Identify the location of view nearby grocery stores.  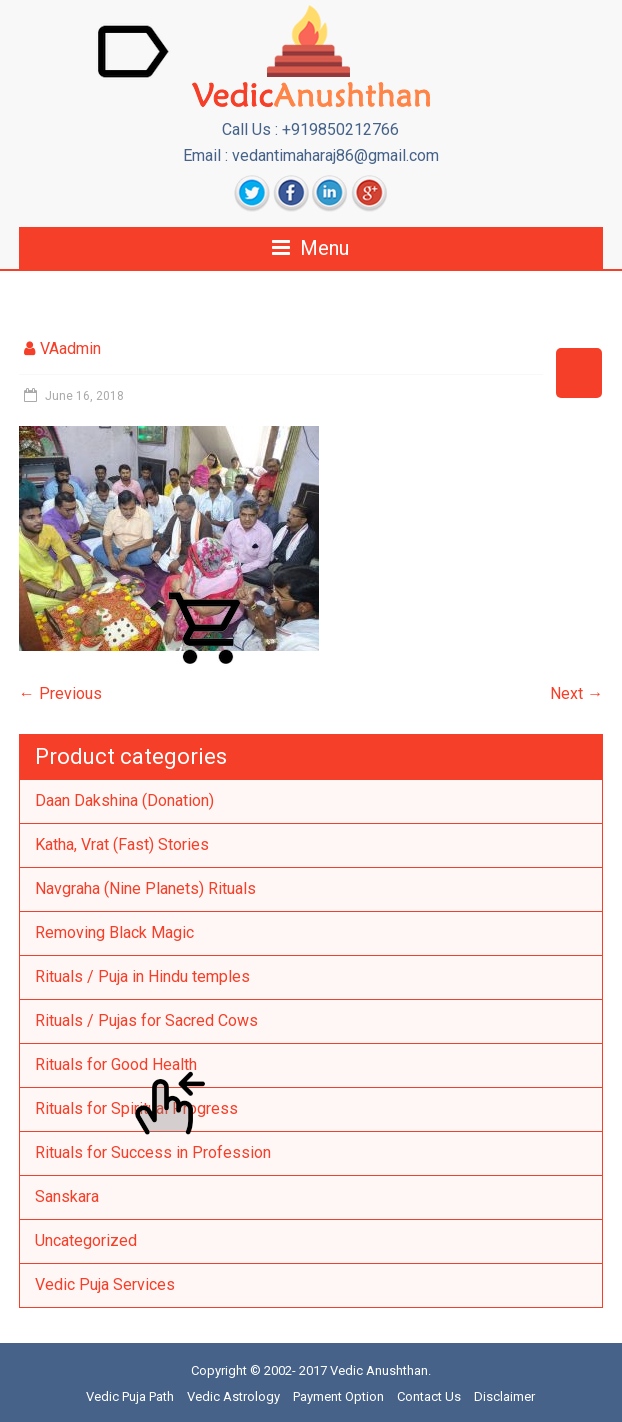
(208, 628).